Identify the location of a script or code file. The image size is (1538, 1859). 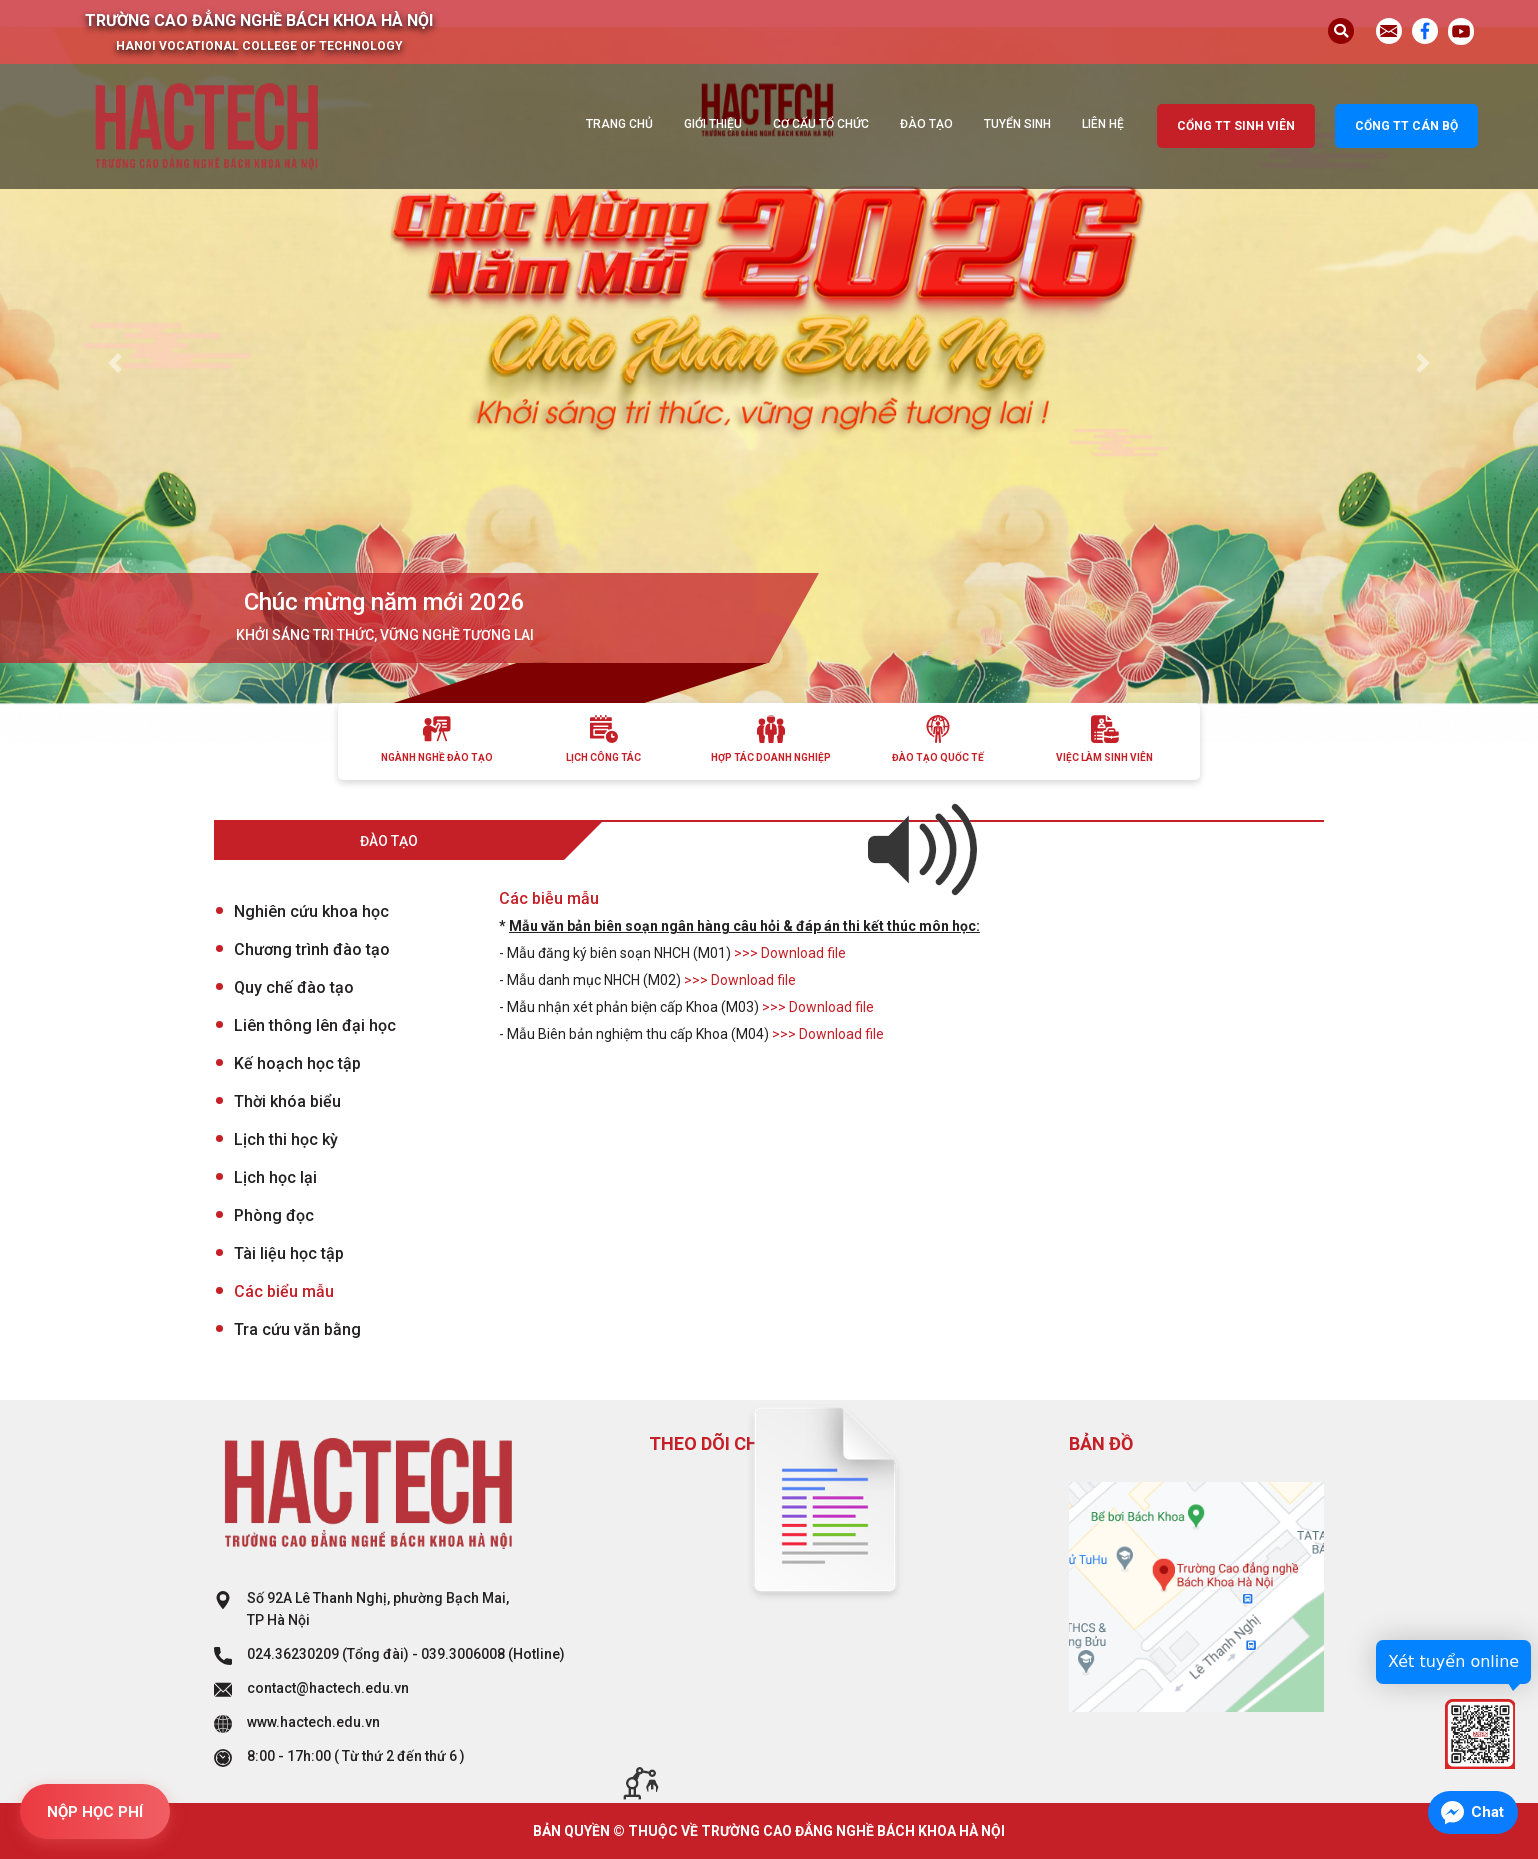
(825, 1503).